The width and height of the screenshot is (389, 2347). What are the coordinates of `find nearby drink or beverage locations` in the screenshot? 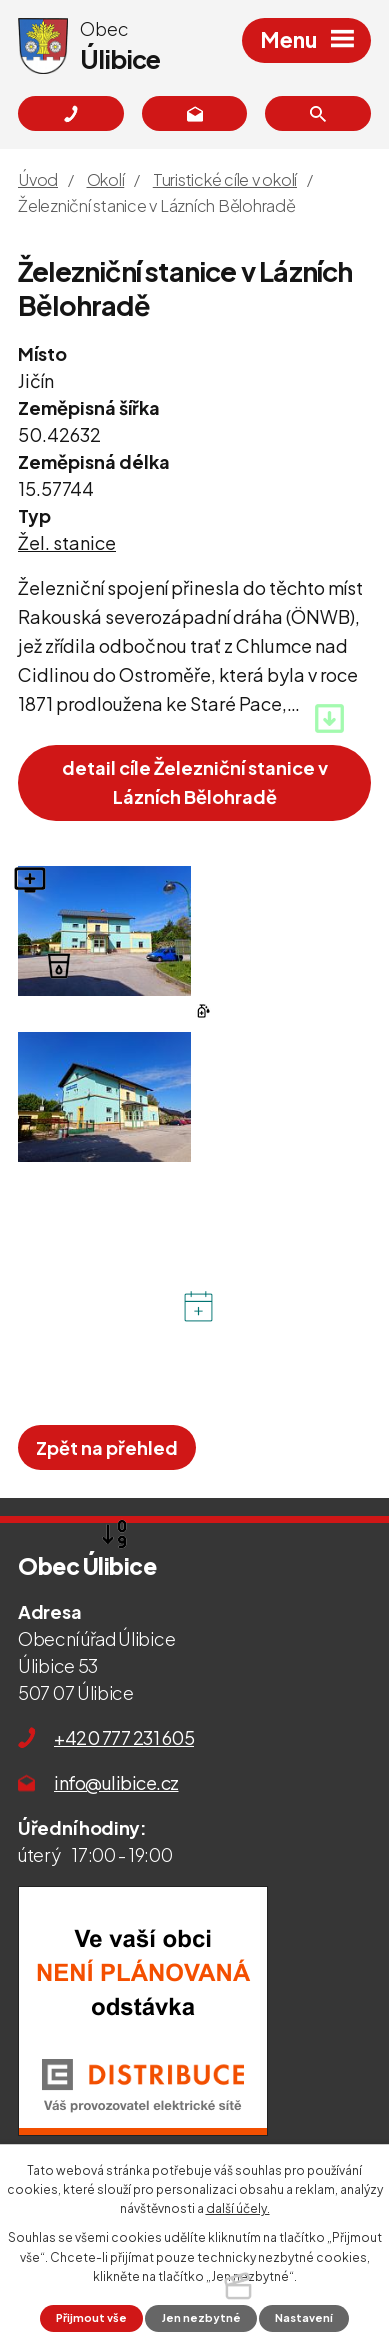 It's located at (59, 966).